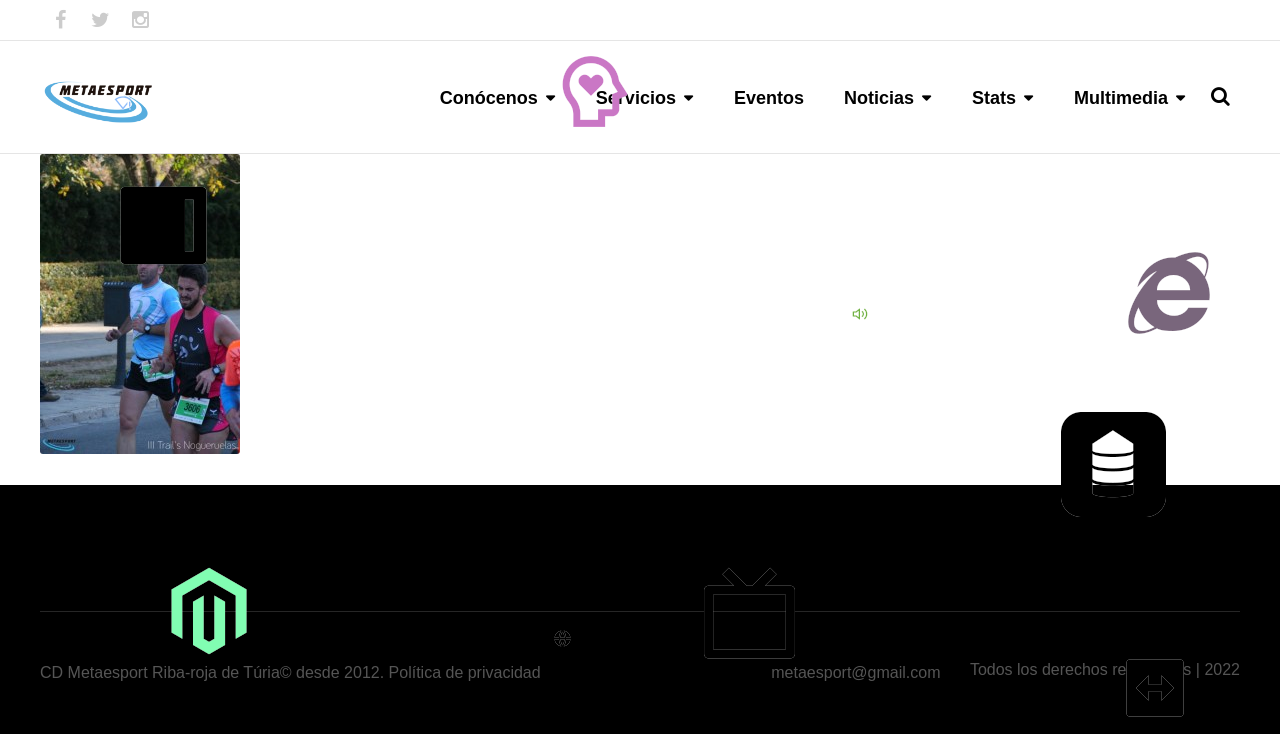  I want to click on switch to right sidebar layout, so click(163, 225).